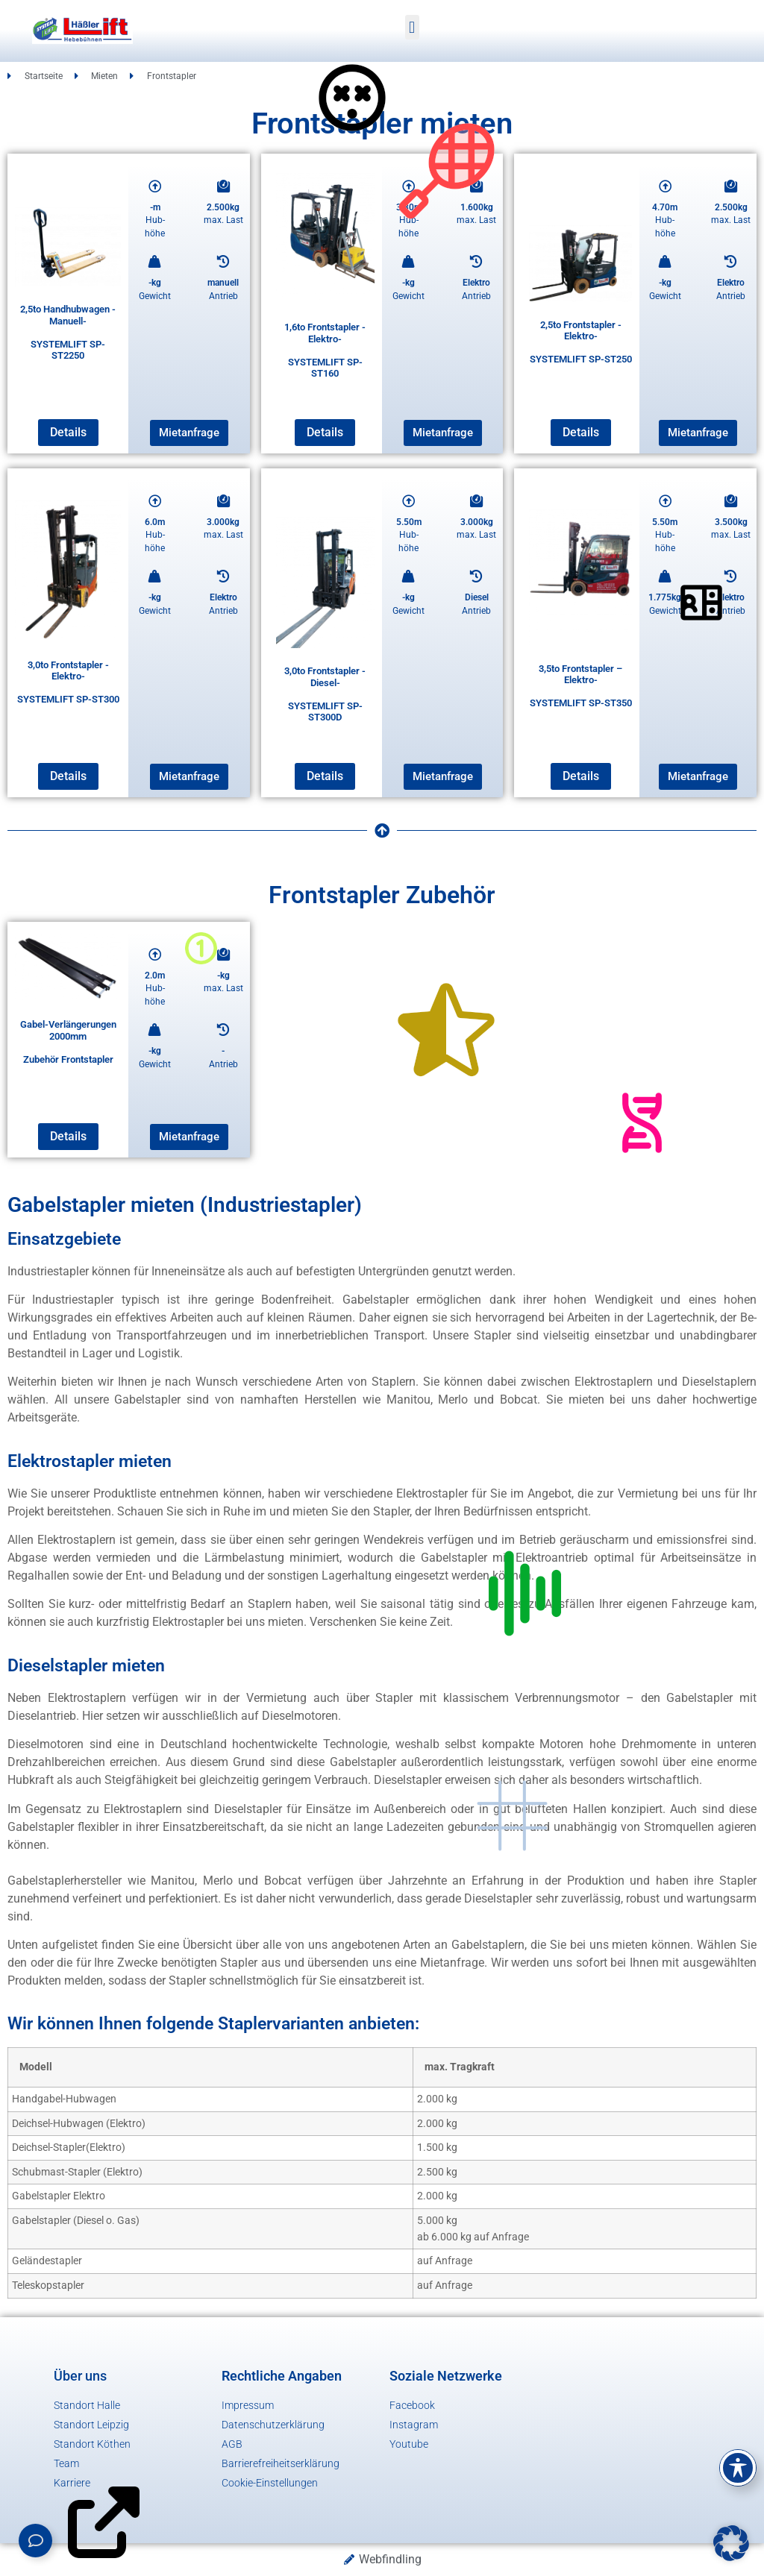 Image resolution: width=764 pixels, height=2576 pixels. Describe the element at coordinates (512, 1815) in the screenshot. I see `add or view hashtags` at that location.